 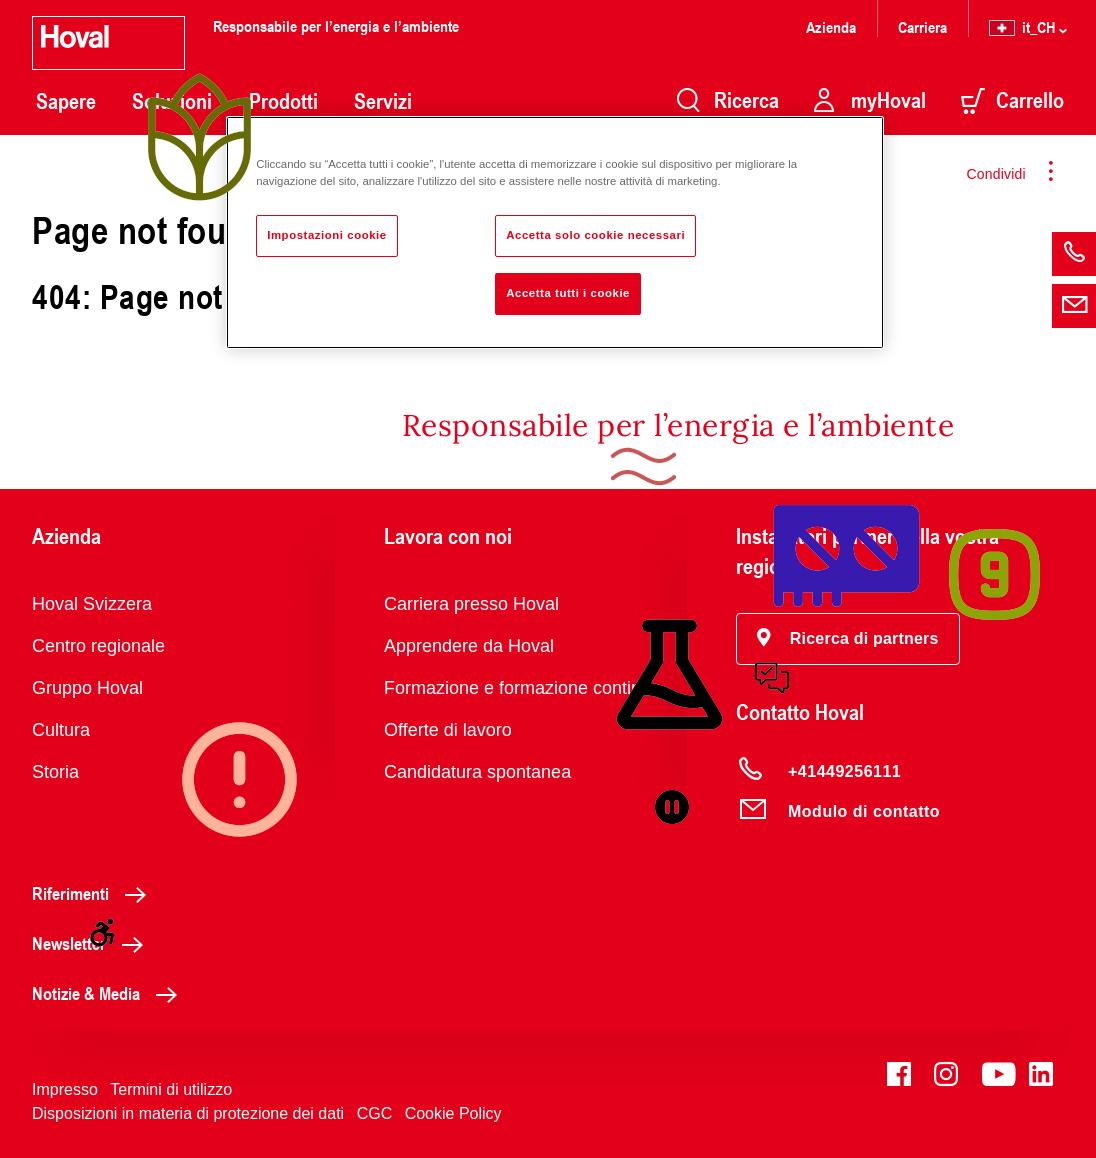 What do you see at coordinates (199, 139) in the screenshot?
I see `filter by grain or wheat products` at bounding box center [199, 139].